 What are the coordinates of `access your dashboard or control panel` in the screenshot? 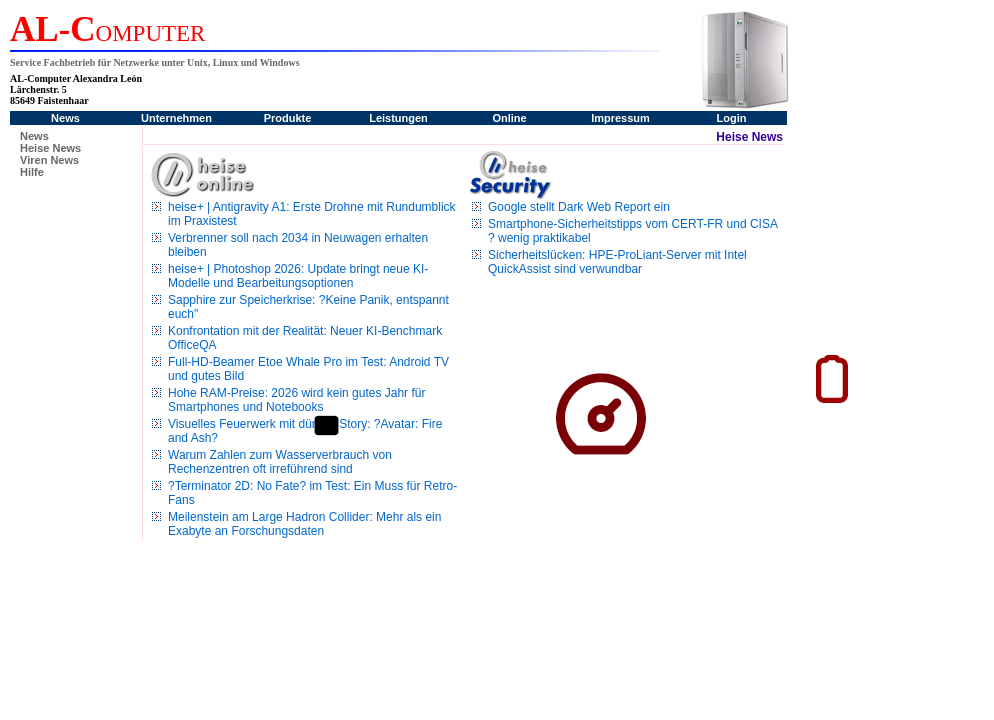 It's located at (601, 414).